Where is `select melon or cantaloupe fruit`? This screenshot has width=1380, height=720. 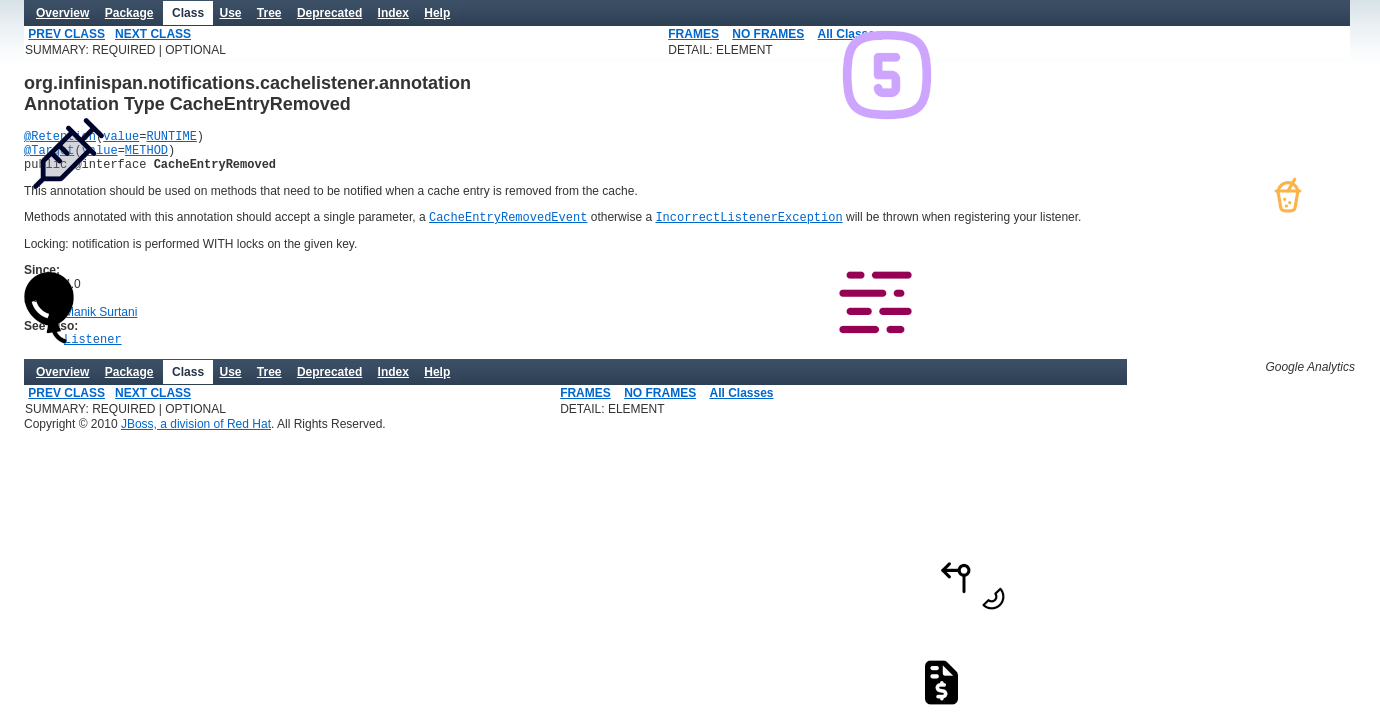
select melon or cantaloupe fruit is located at coordinates (994, 599).